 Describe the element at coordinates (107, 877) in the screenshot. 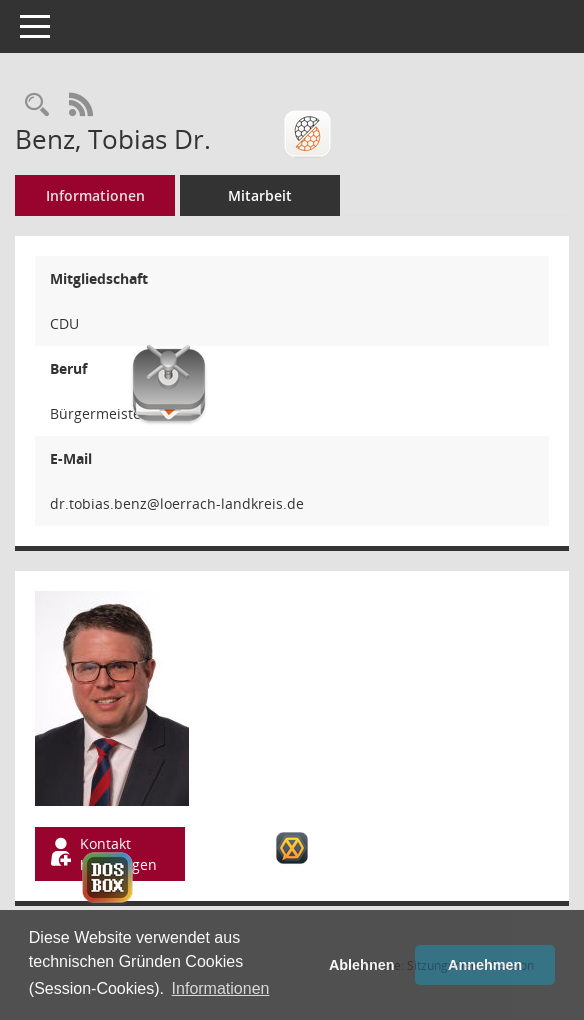

I see `launch DOSBox Staging emulator` at that location.